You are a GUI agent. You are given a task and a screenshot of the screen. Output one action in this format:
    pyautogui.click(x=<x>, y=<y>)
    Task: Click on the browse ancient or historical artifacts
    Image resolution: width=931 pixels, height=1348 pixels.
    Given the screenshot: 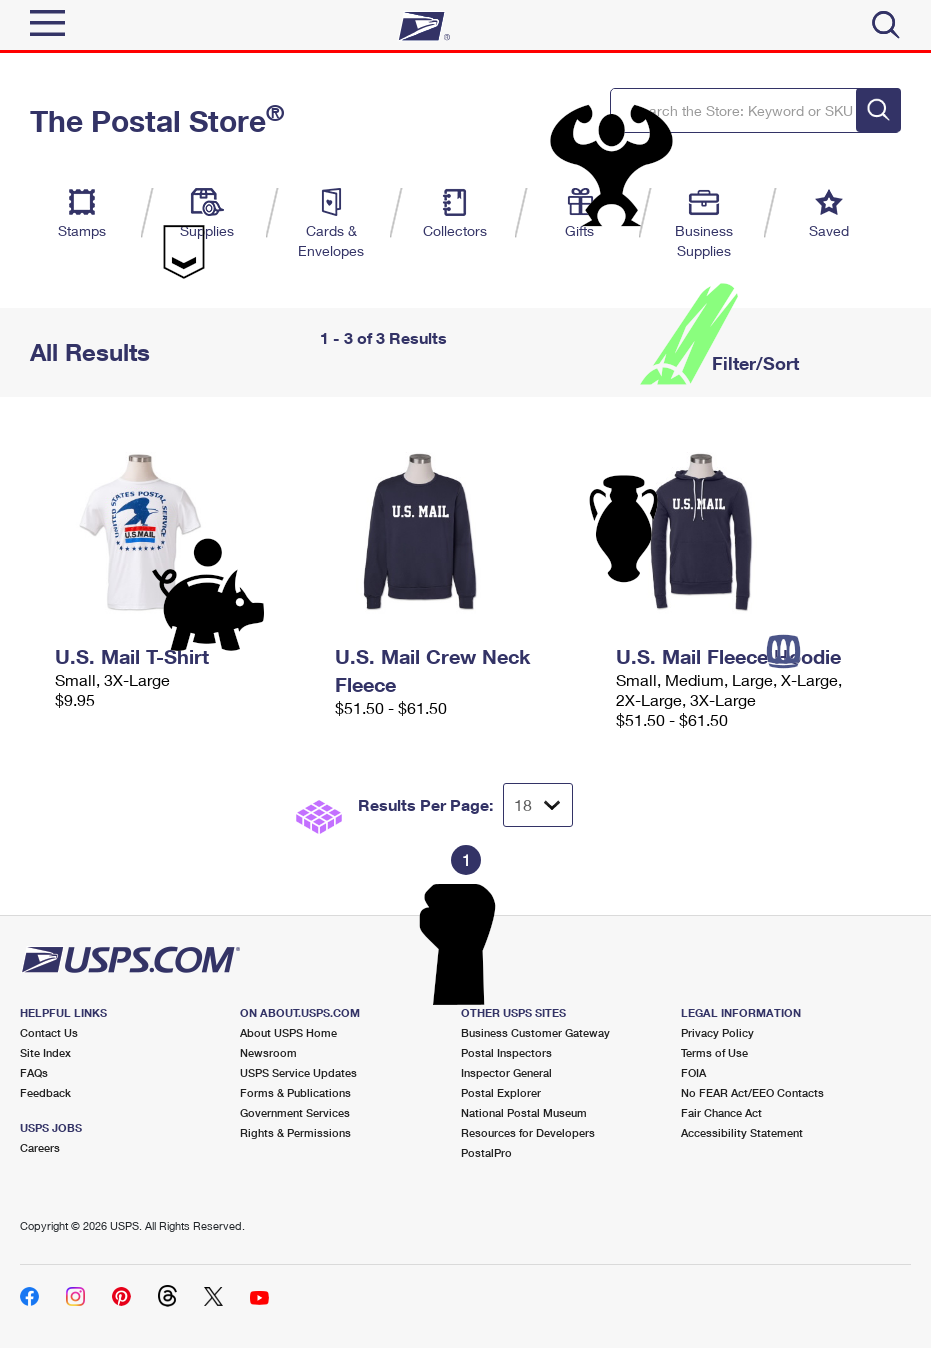 What is the action you would take?
    pyautogui.click(x=624, y=529)
    